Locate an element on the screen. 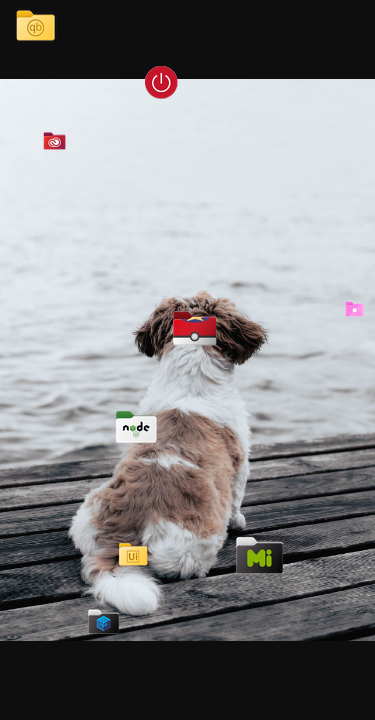 This screenshot has height=720, width=375. open pokémon-themed folder is located at coordinates (194, 329).